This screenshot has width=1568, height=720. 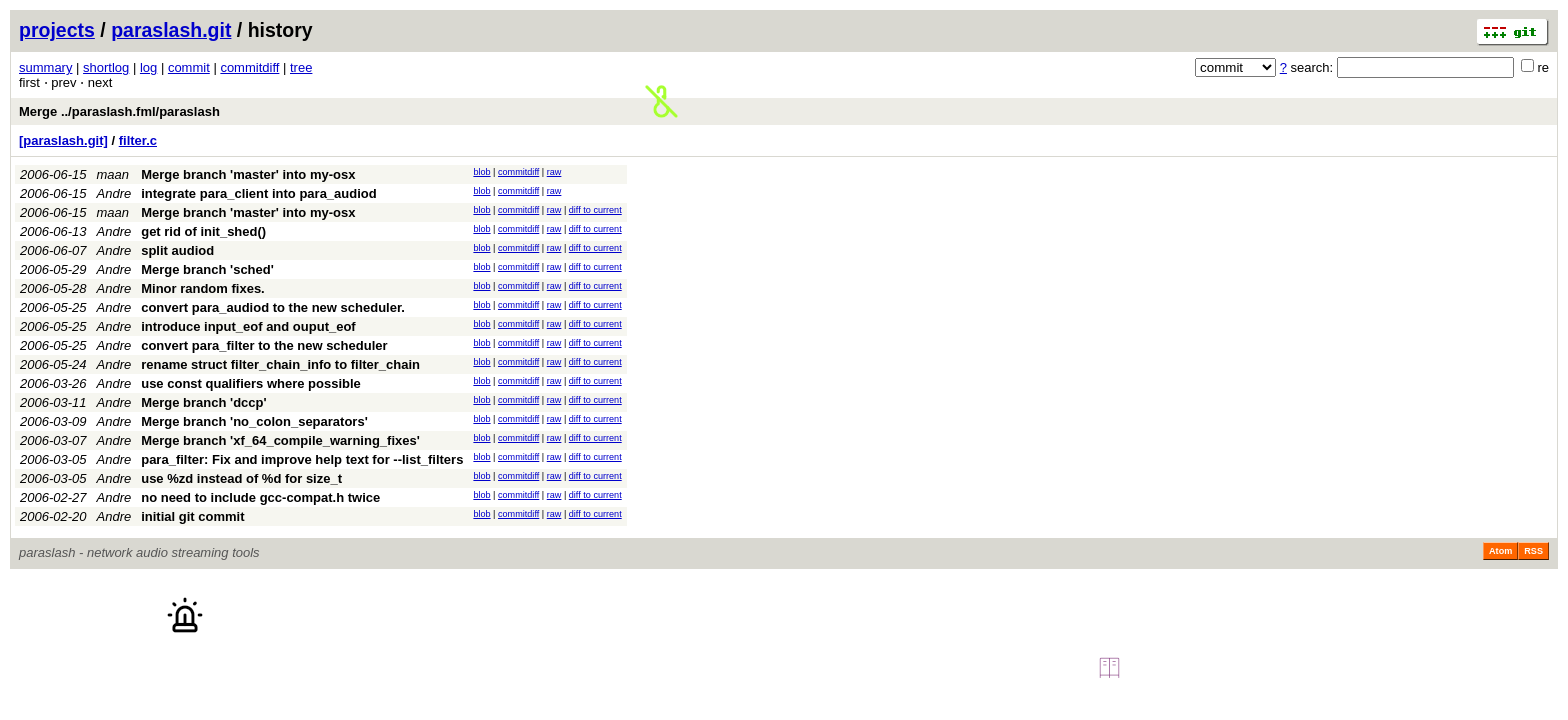 I want to click on access storage lockers, so click(x=1109, y=667).